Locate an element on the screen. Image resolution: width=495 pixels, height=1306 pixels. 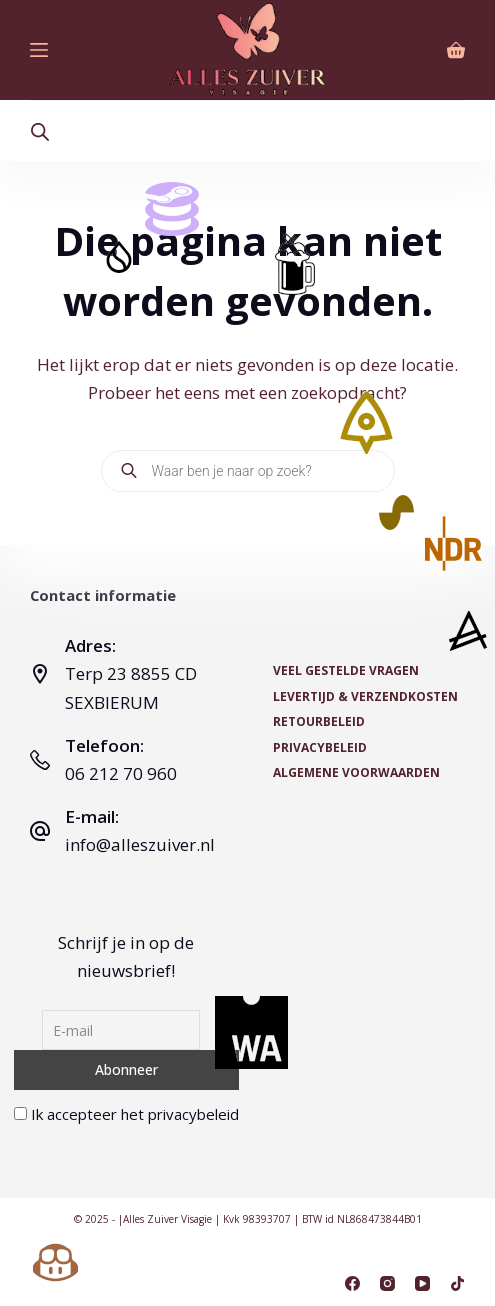
open the suno ai music app is located at coordinates (396, 512).